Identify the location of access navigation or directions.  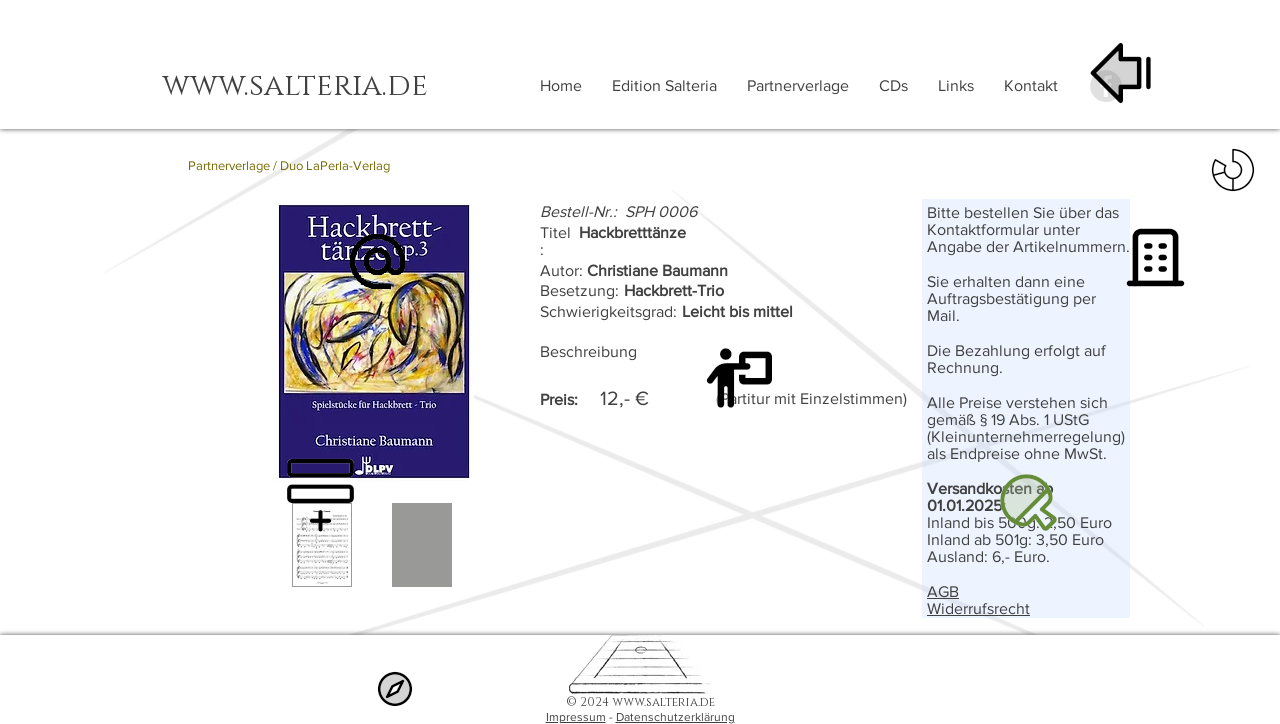
(395, 689).